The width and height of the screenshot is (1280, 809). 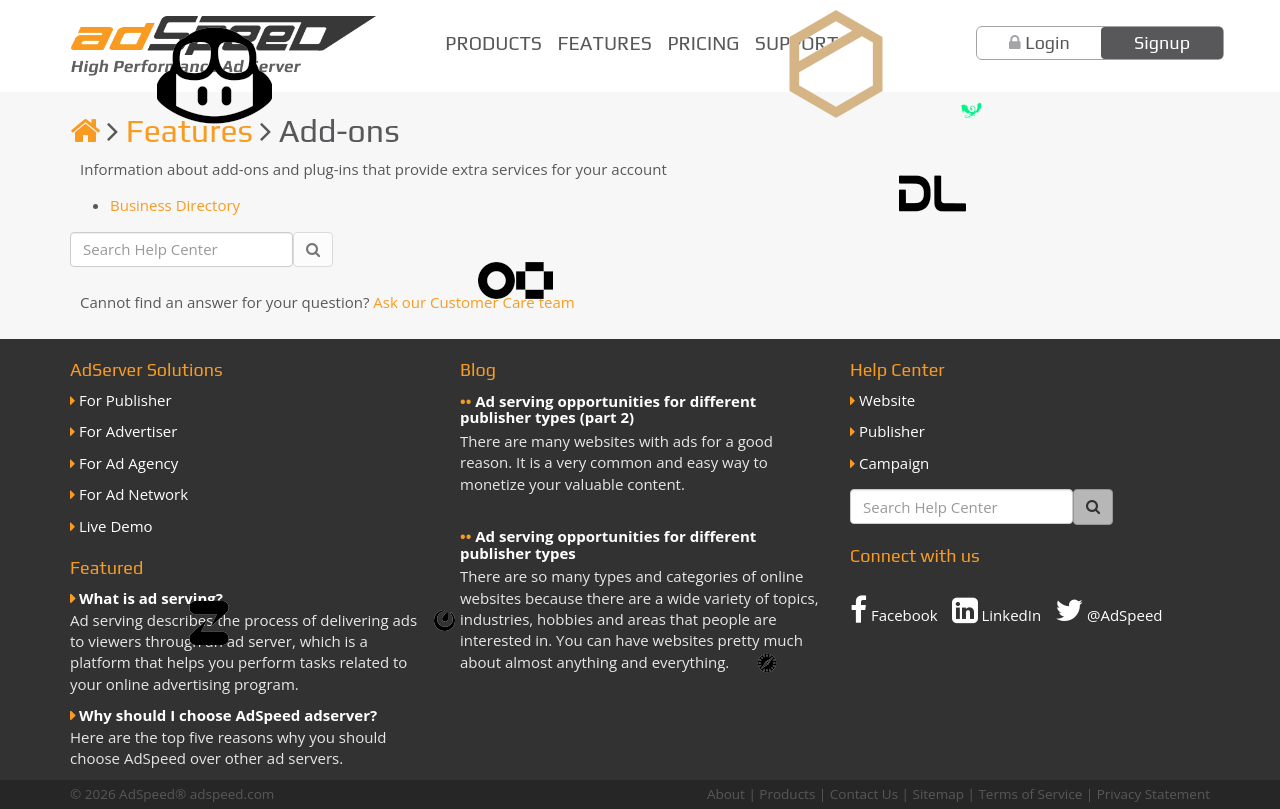 I want to click on open the Eight sleep tracking app, so click(x=515, y=280).